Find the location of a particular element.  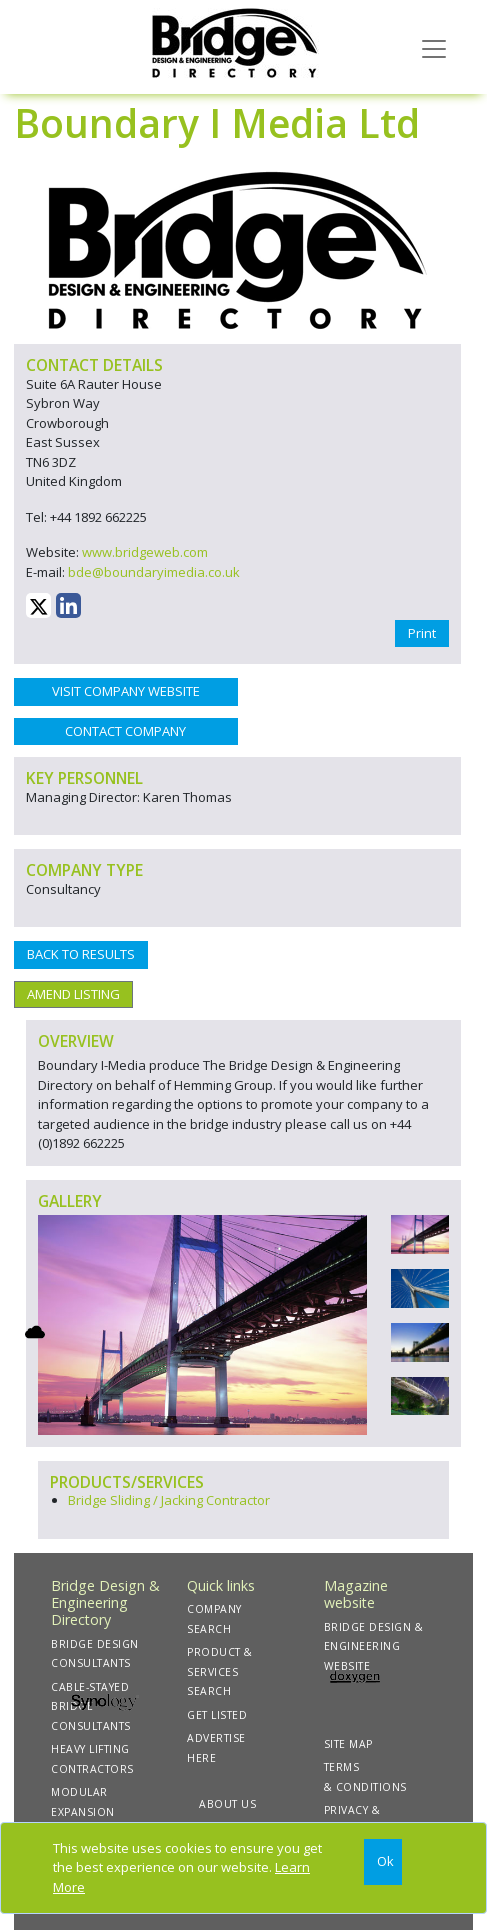

access iCloud storage and settings is located at coordinates (35, 1332).